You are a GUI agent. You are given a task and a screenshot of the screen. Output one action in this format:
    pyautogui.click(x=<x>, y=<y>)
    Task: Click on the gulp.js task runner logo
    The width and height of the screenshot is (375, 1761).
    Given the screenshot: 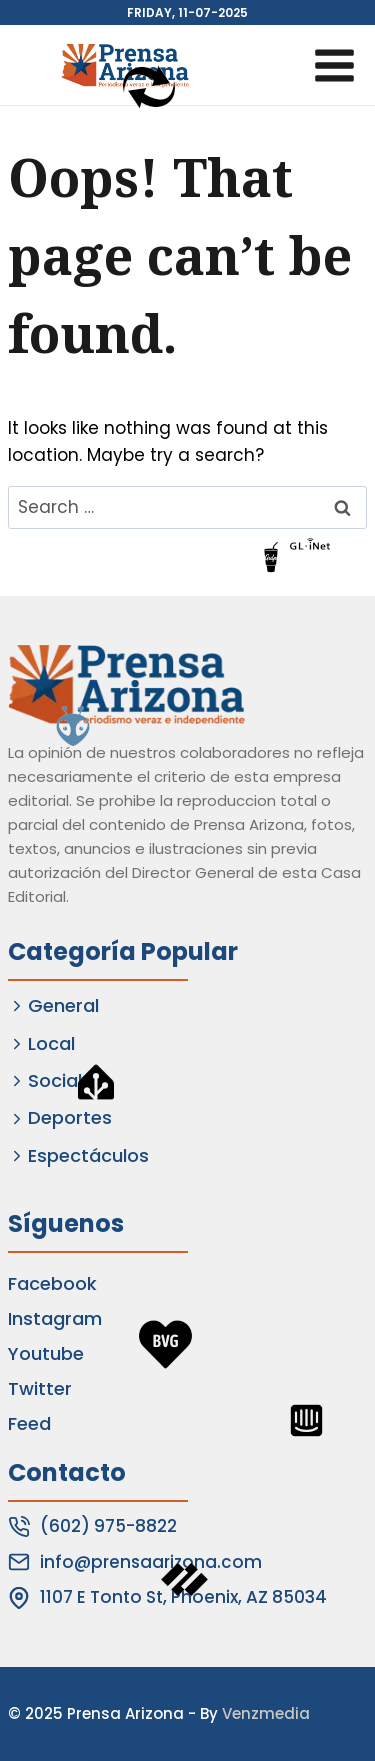 What is the action you would take?
    pyautogui.click(x=271, y=557)
    